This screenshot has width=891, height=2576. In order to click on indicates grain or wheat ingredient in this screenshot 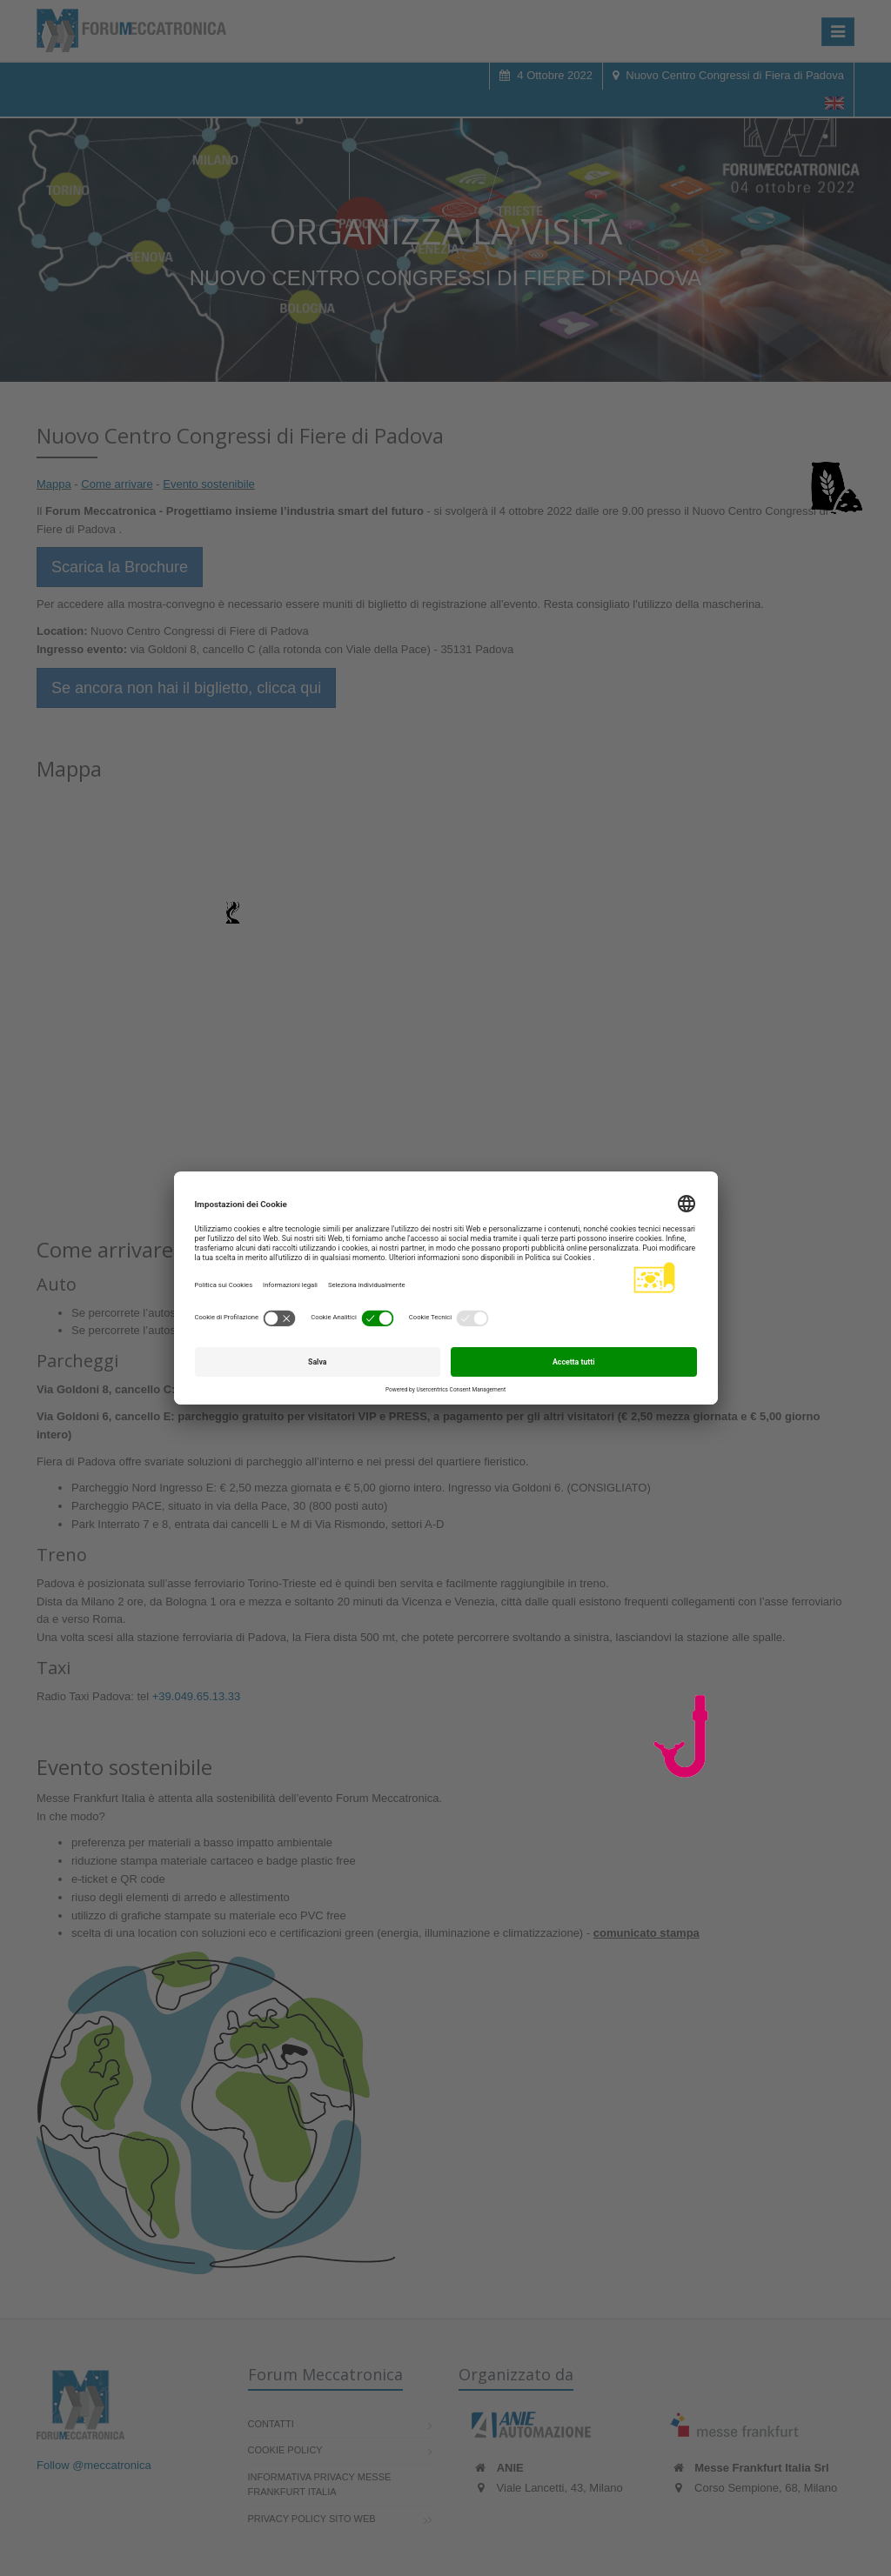, I will do `click(836, 487)`.